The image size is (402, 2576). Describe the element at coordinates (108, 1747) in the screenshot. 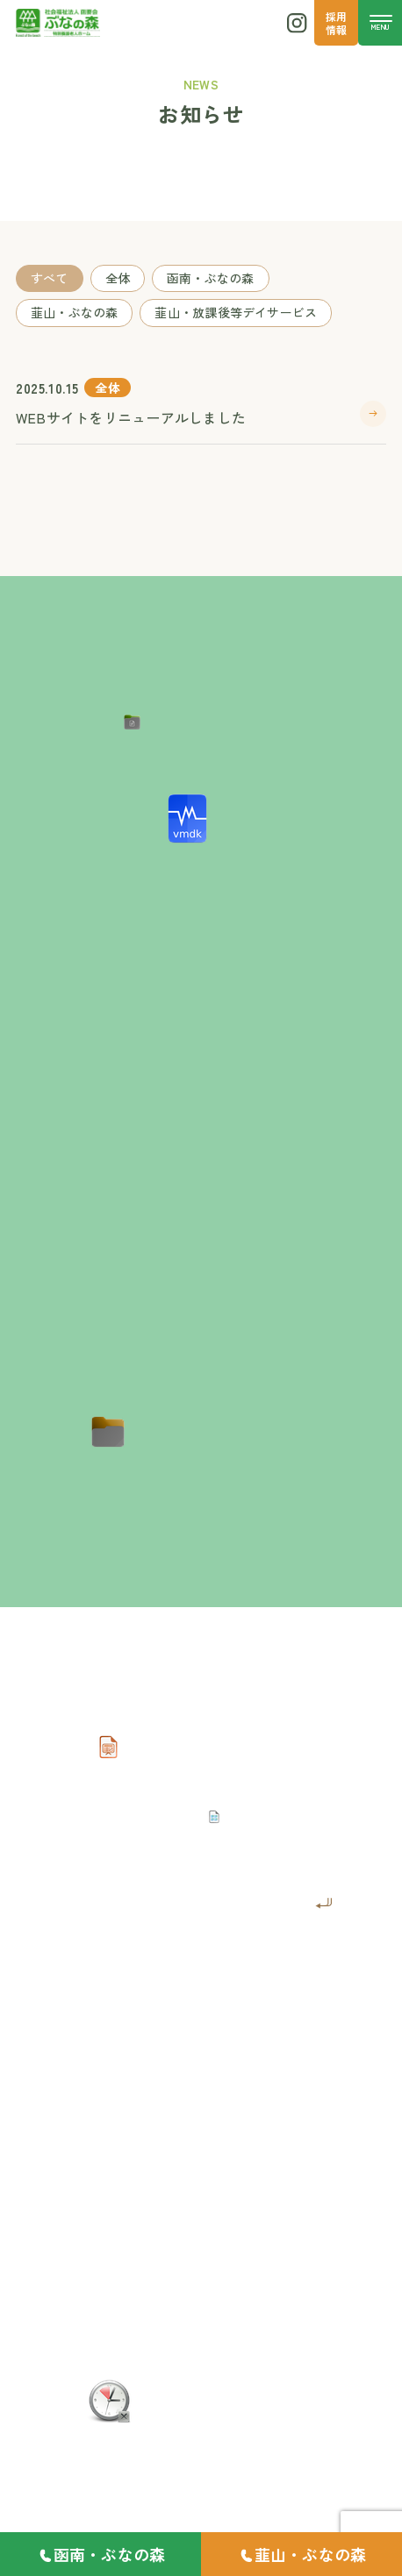

I see `open a presentation template file` at that location.